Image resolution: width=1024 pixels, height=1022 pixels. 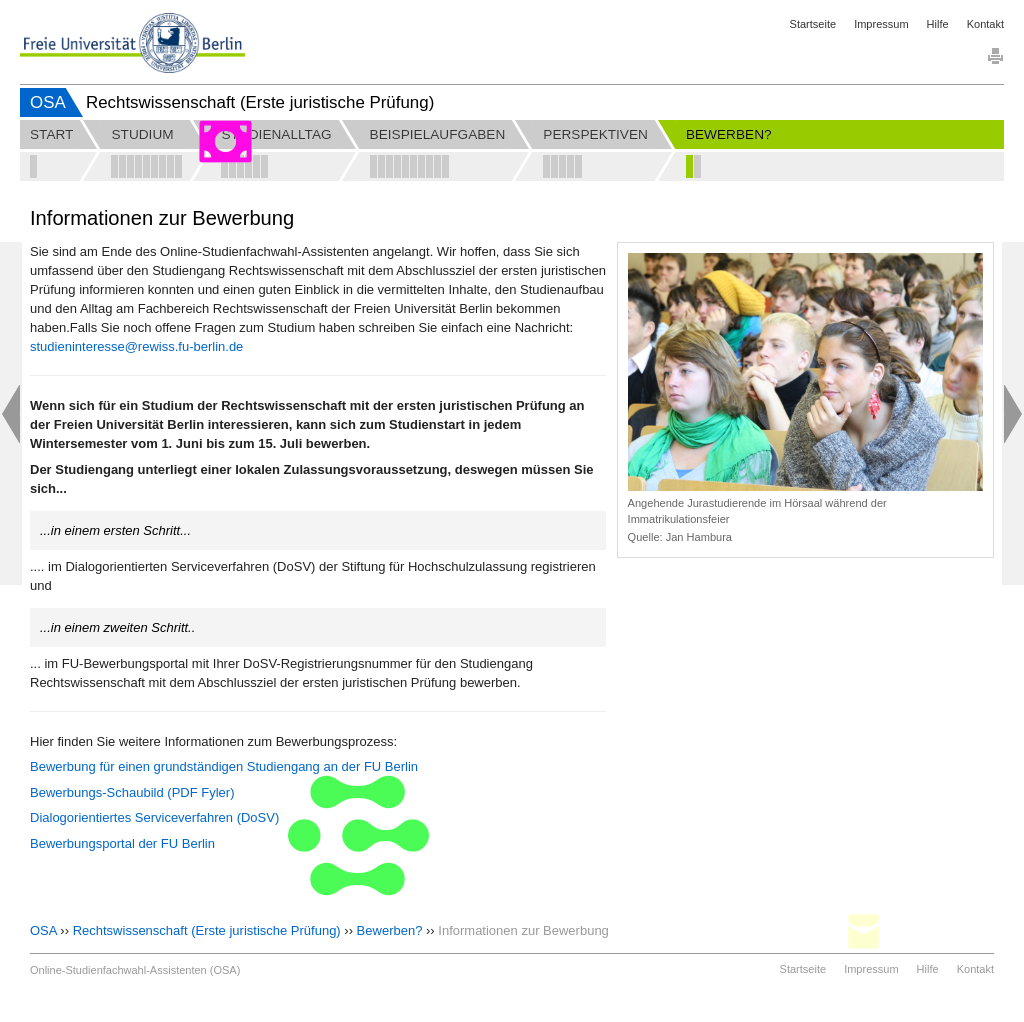 What do you see at coordinates (358, 835) in the screenshot?
I see `open the Clarifai app or service` at bounding box center [358, 835].